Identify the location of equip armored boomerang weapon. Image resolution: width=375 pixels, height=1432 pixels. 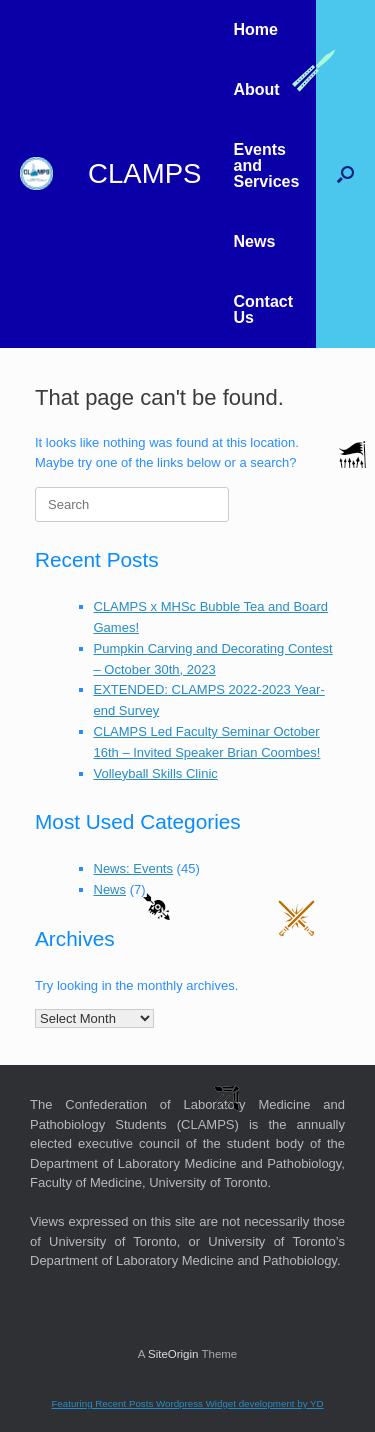
(227, 1098).